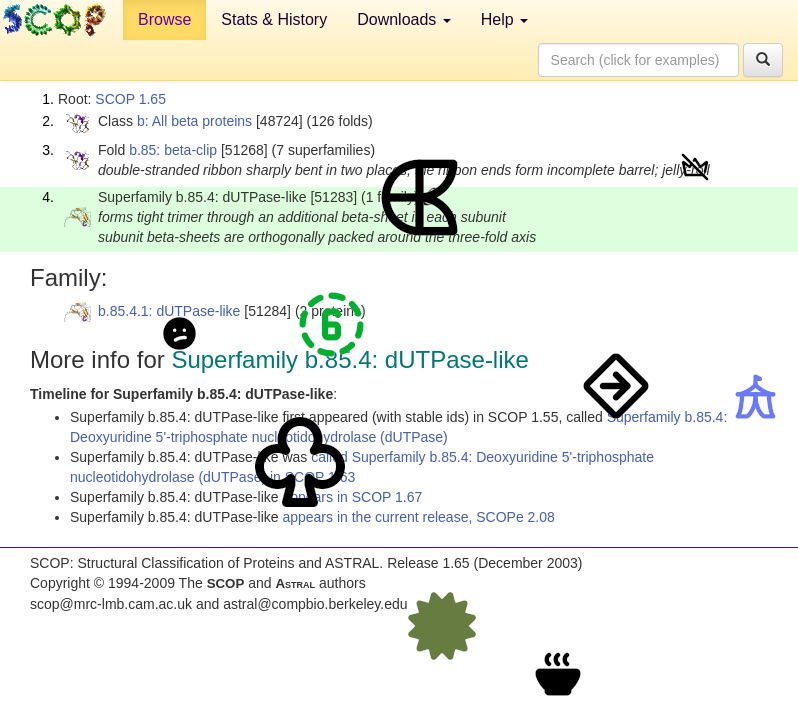 Image resolution: width=798 pixels, height=720 pixels. I want to click on open Craft app, so click(419, 197).